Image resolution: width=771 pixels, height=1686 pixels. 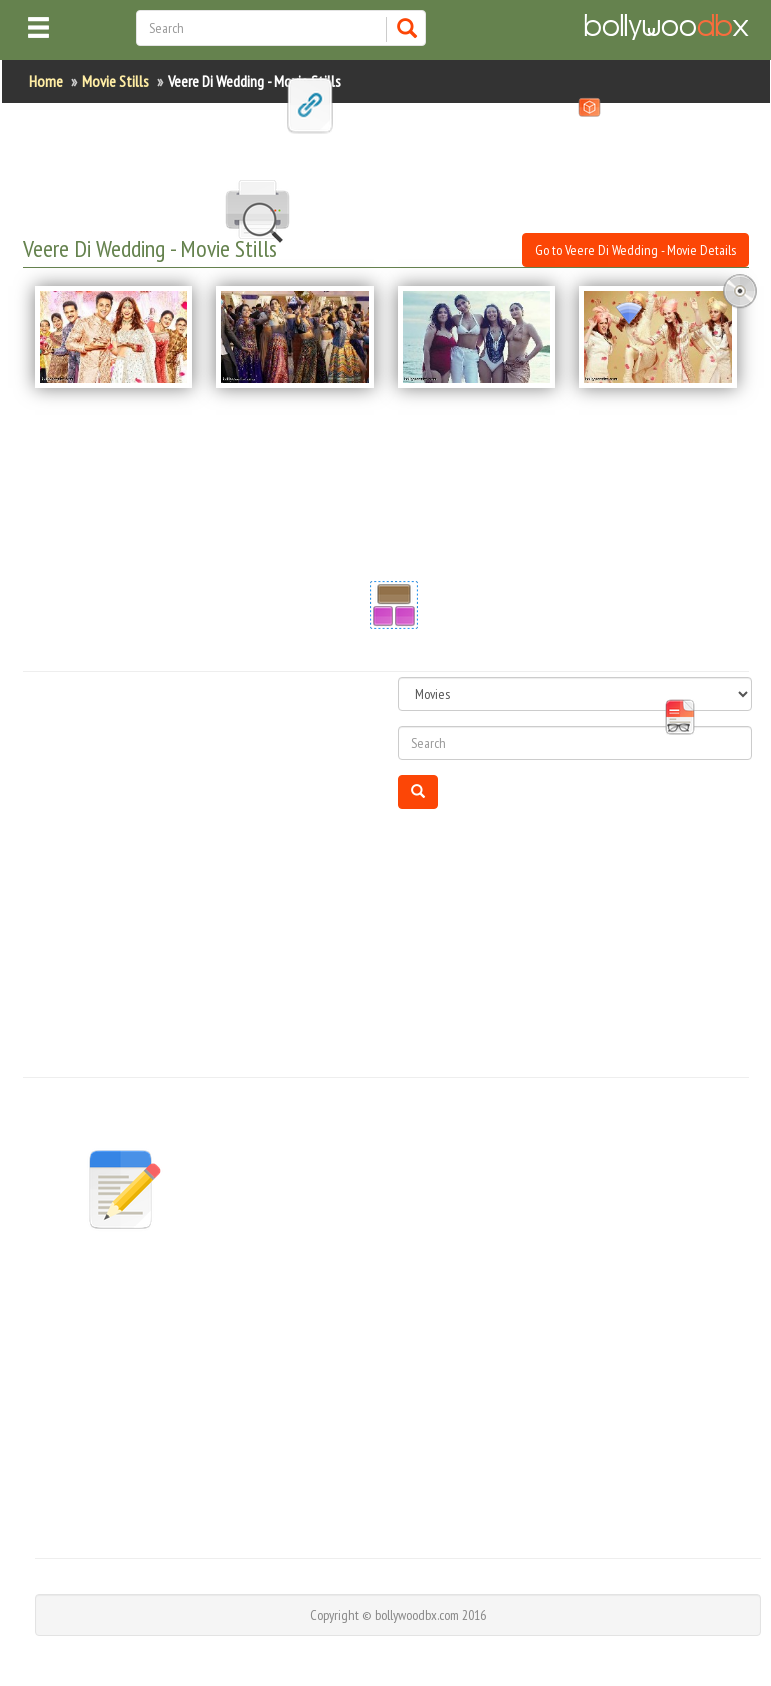 What do you see at coordinates (310, 105) in the screenshot?
I see `a windows internet shortcut file` at bounding box center [310, 105].